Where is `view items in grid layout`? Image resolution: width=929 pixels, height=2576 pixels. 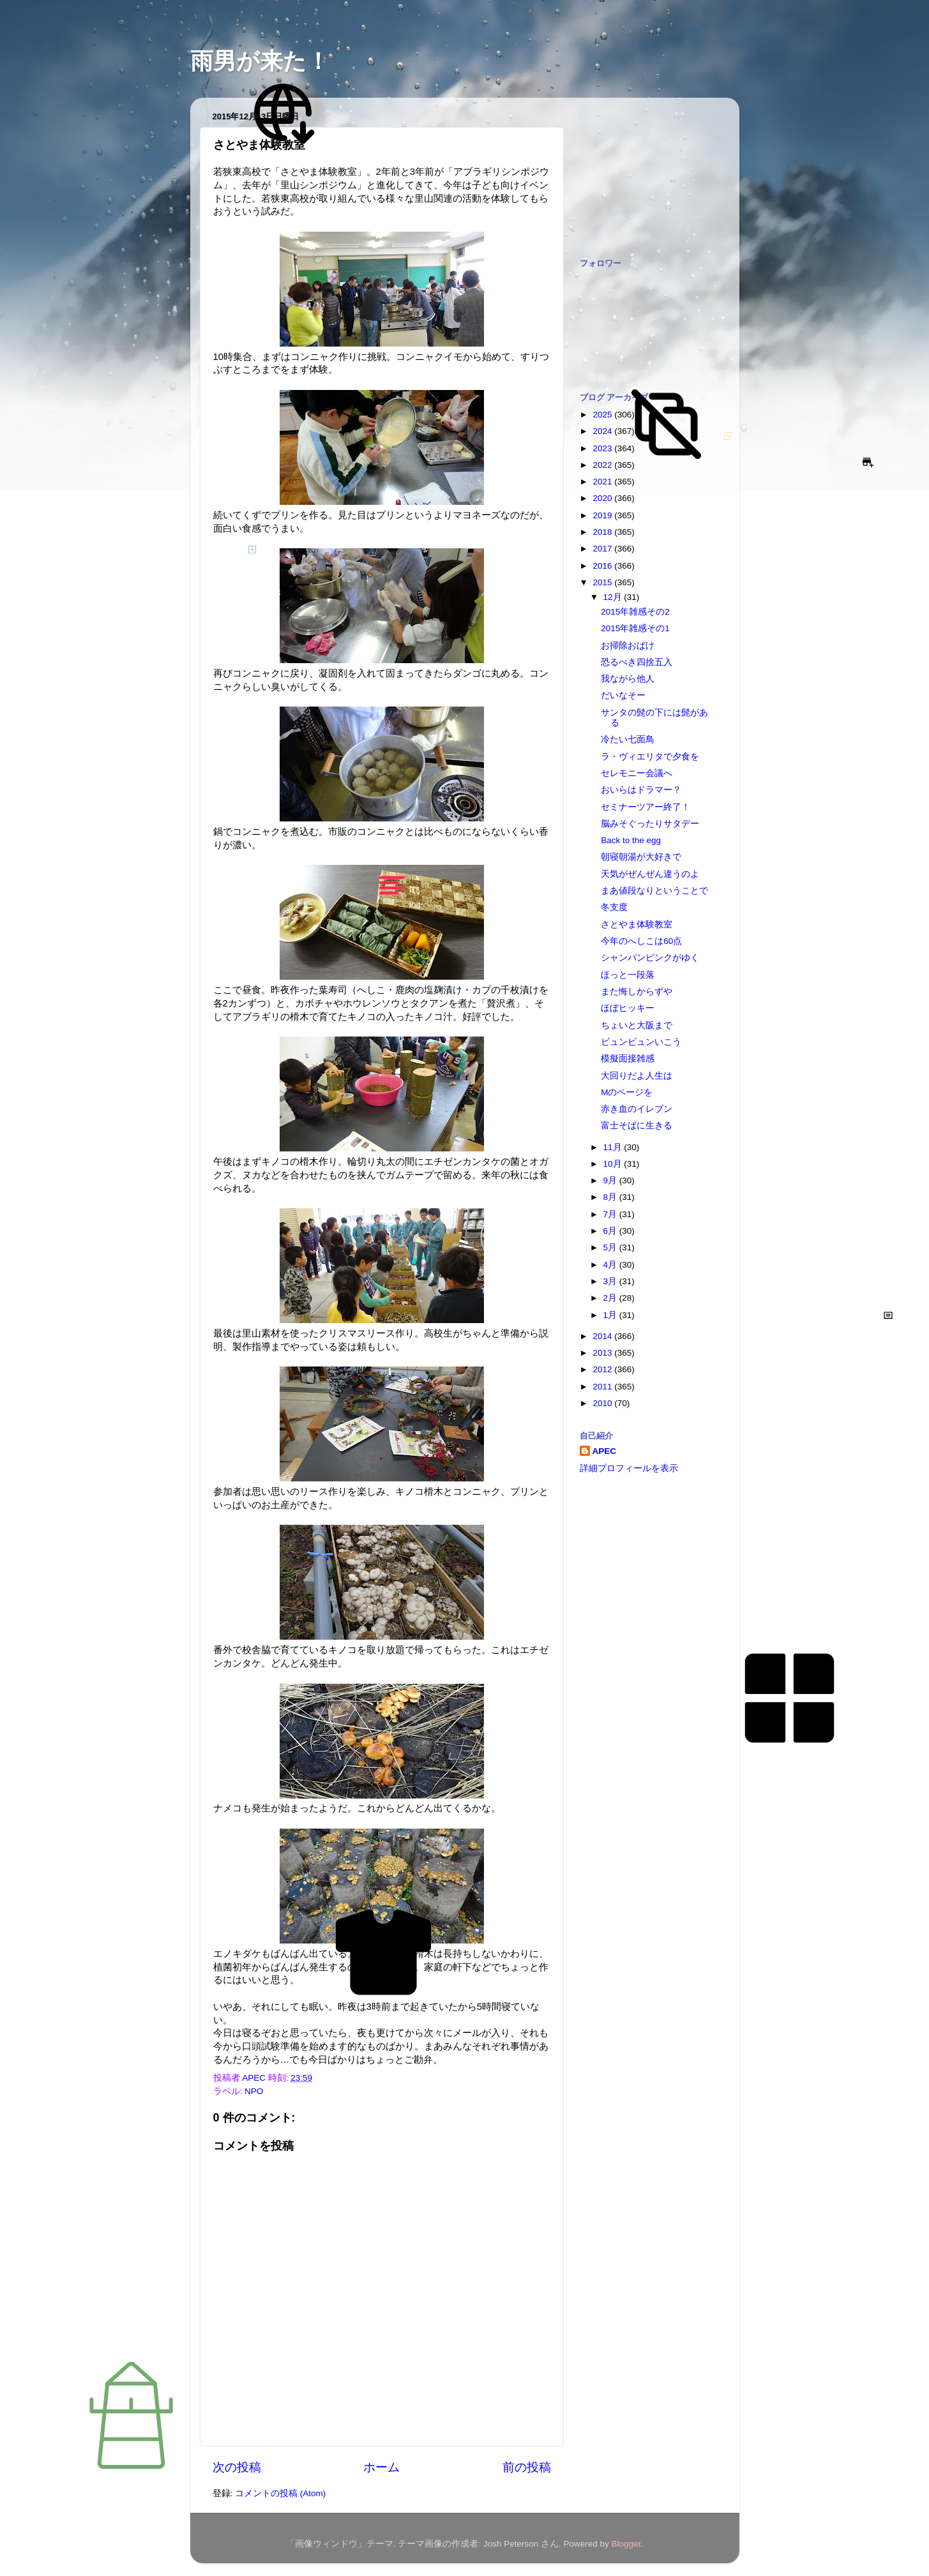 view items in grid layout is located at coordinates (789, 1698).